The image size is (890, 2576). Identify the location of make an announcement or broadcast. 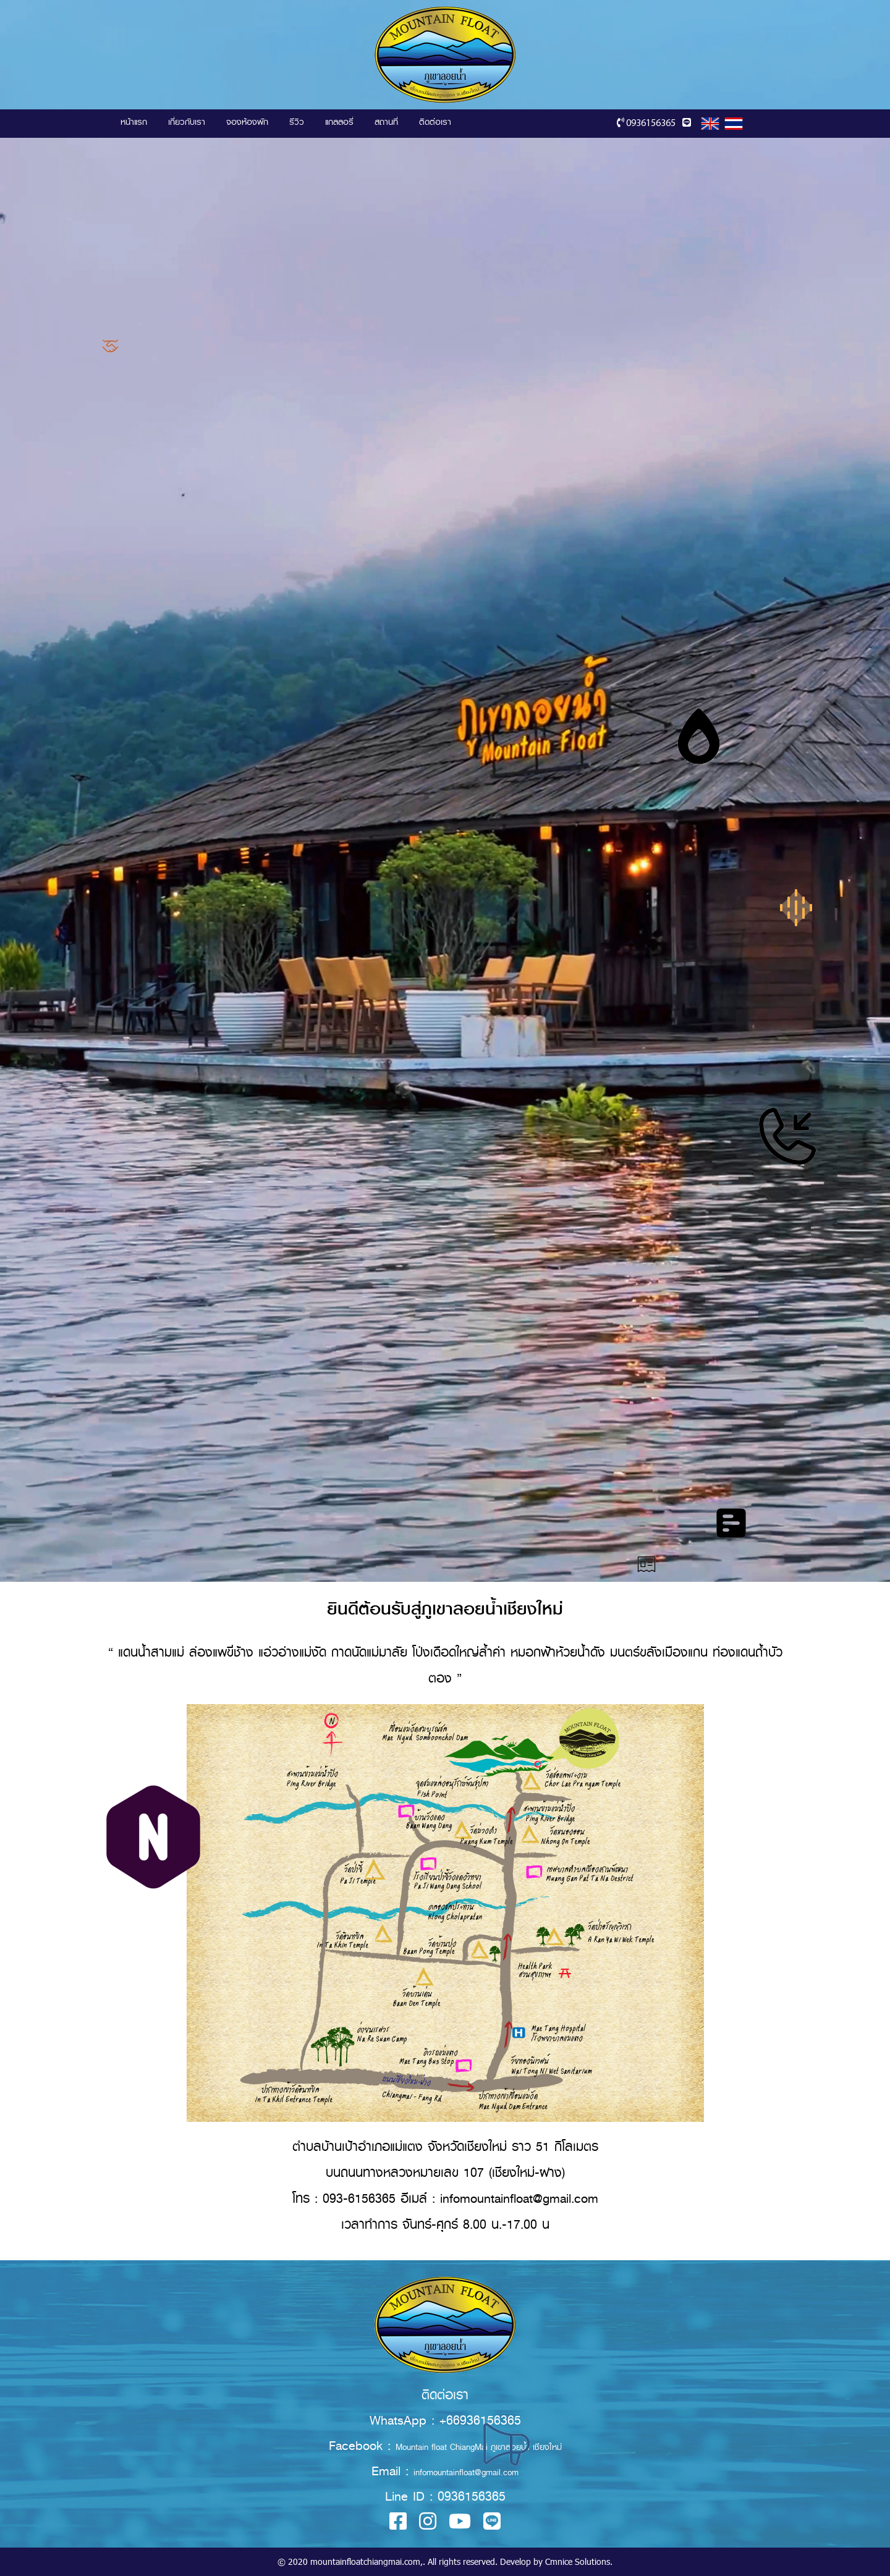
(504, 2445).